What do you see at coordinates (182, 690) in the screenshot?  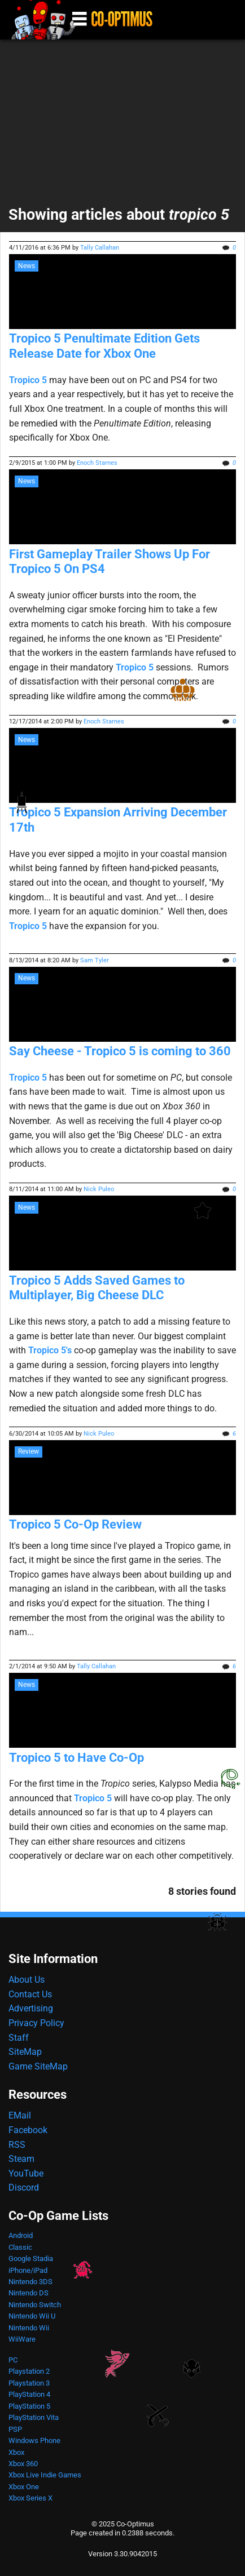 I see `indicates premium or royal status in a game` at bounding box center [182, 690].